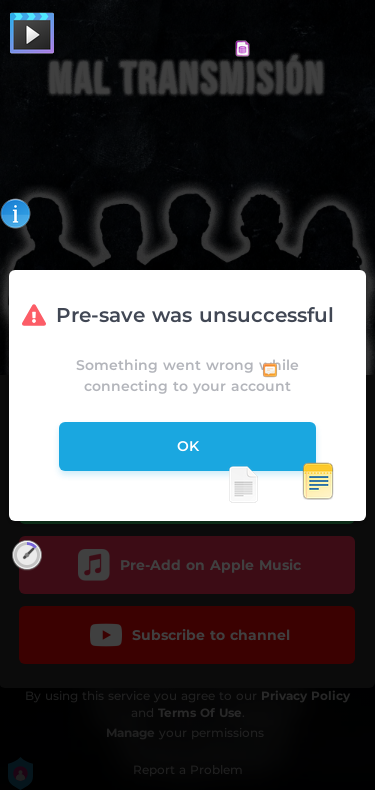  What do you see at coordinates (270, 370) in the screenshot?
I see `open instant messaging app` at bounding box center [270, 370].